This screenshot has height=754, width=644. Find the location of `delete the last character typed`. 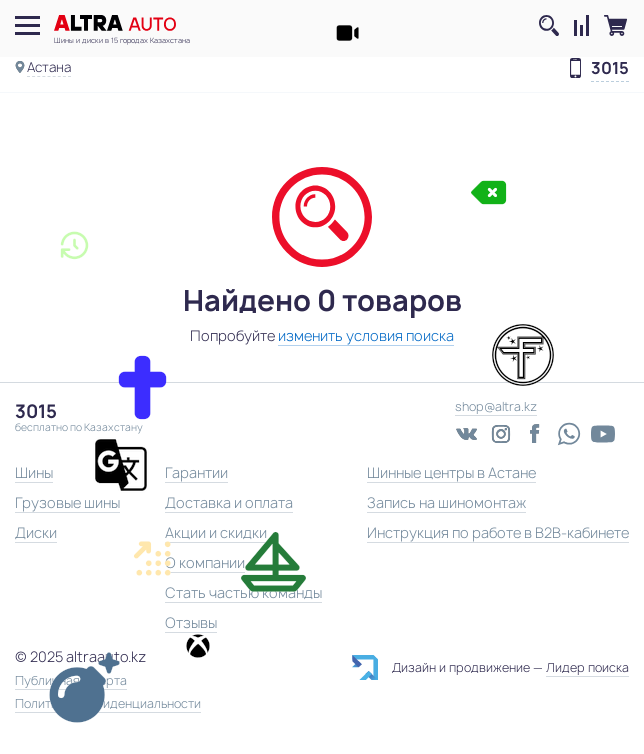

delete the last character typed is located at coordinates (490, 192).